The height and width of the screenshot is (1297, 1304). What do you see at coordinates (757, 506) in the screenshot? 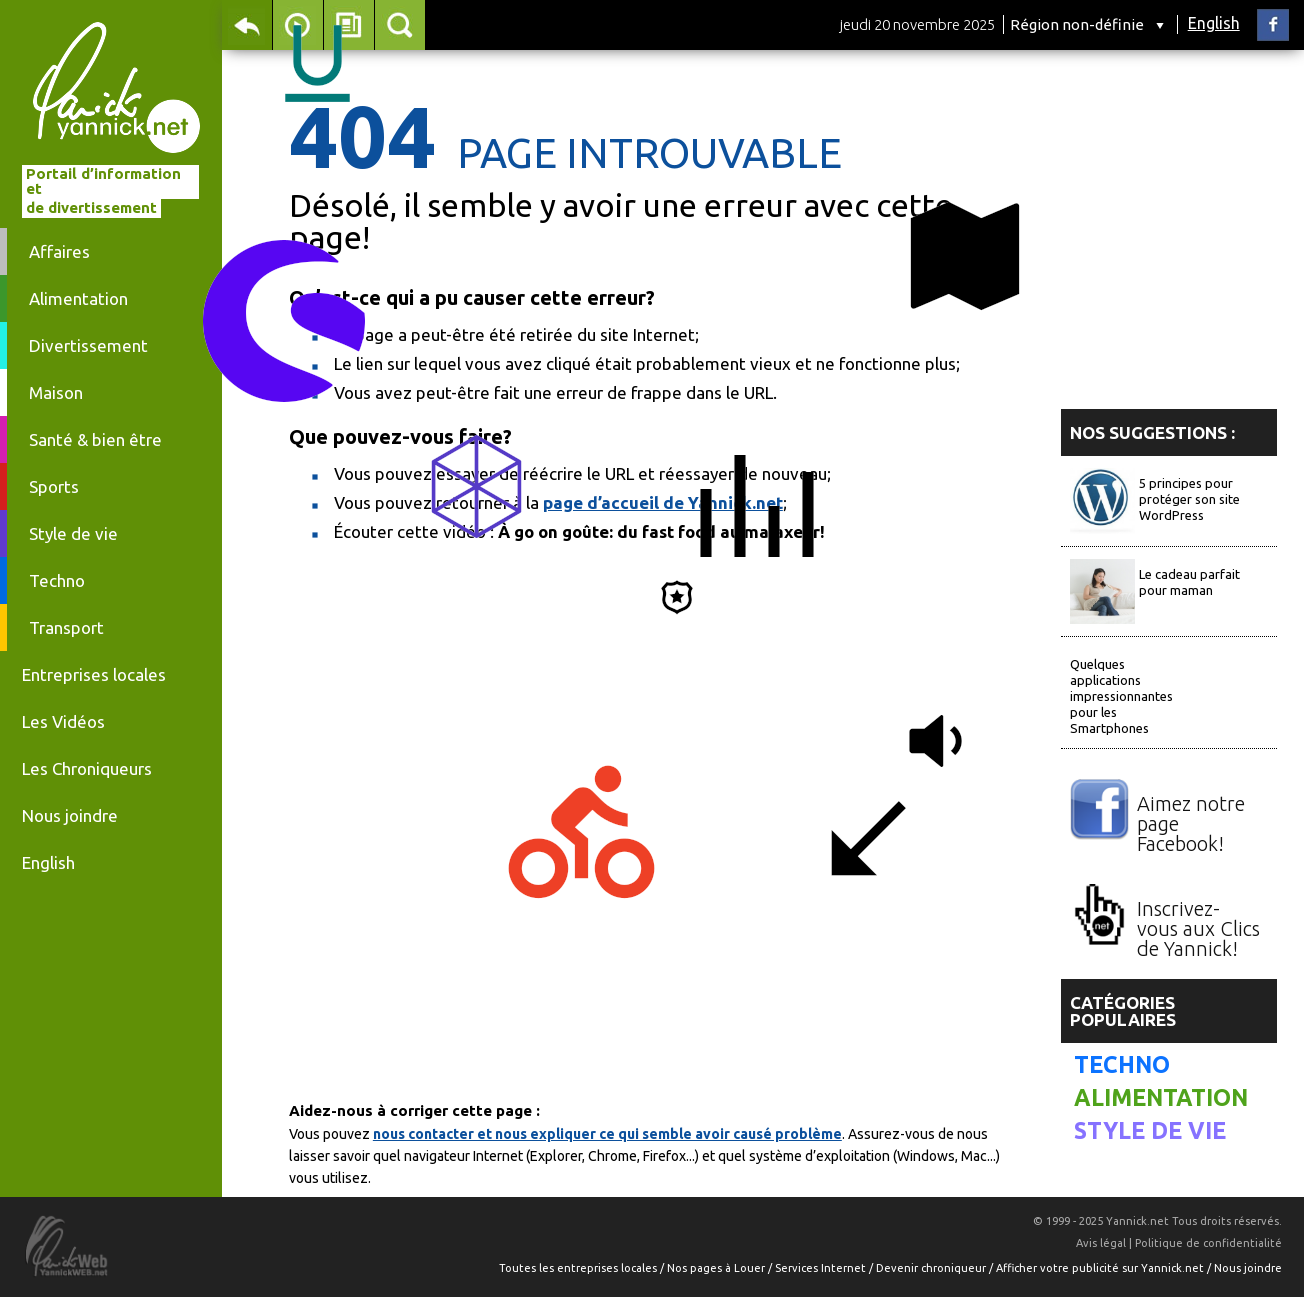
I see `audio equalizer or sound level visualization` at bounding box center [757, 506].